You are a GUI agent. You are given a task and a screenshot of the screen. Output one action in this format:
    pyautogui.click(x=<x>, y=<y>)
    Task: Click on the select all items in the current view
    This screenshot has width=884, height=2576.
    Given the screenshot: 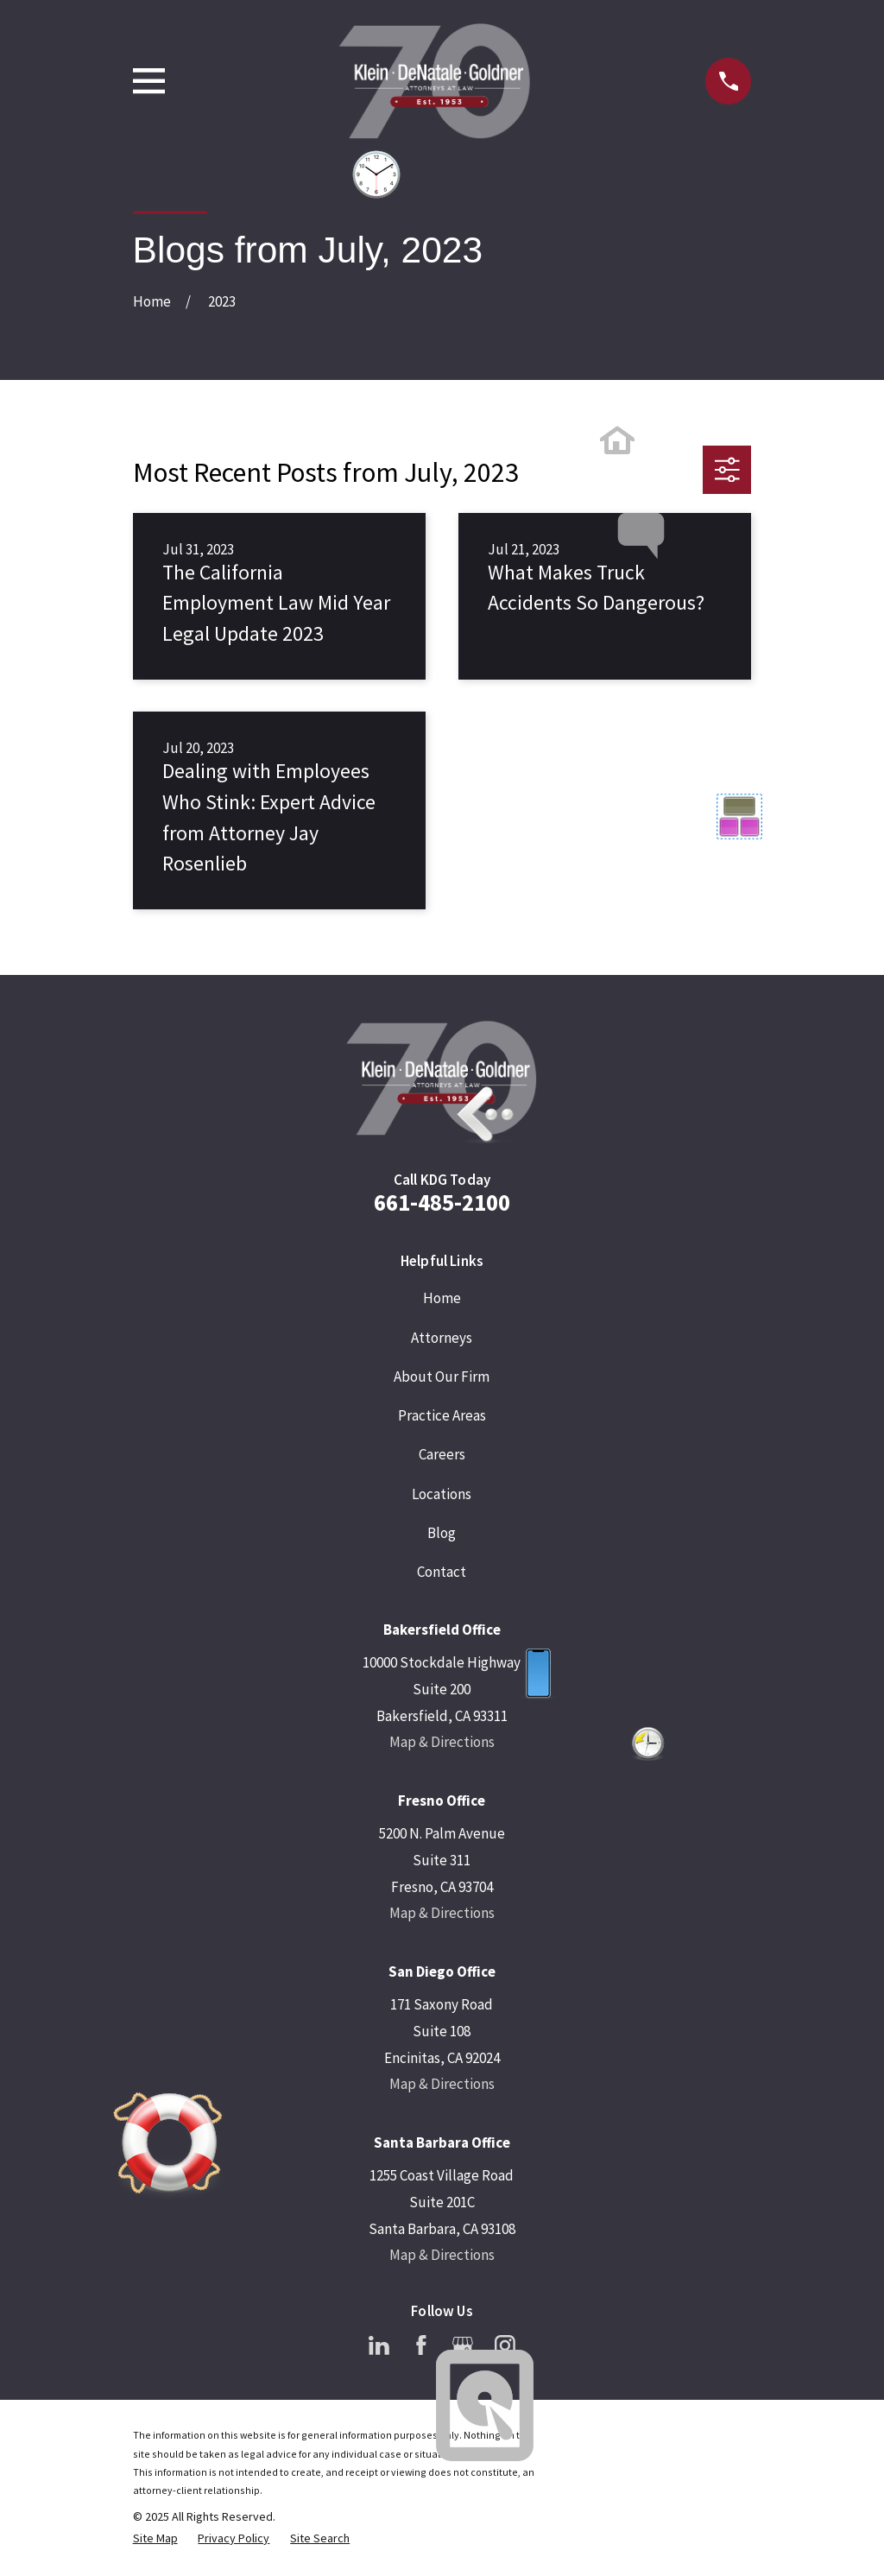 What is the action you would take?
    pyautogui.click(x=739, y=816)
    